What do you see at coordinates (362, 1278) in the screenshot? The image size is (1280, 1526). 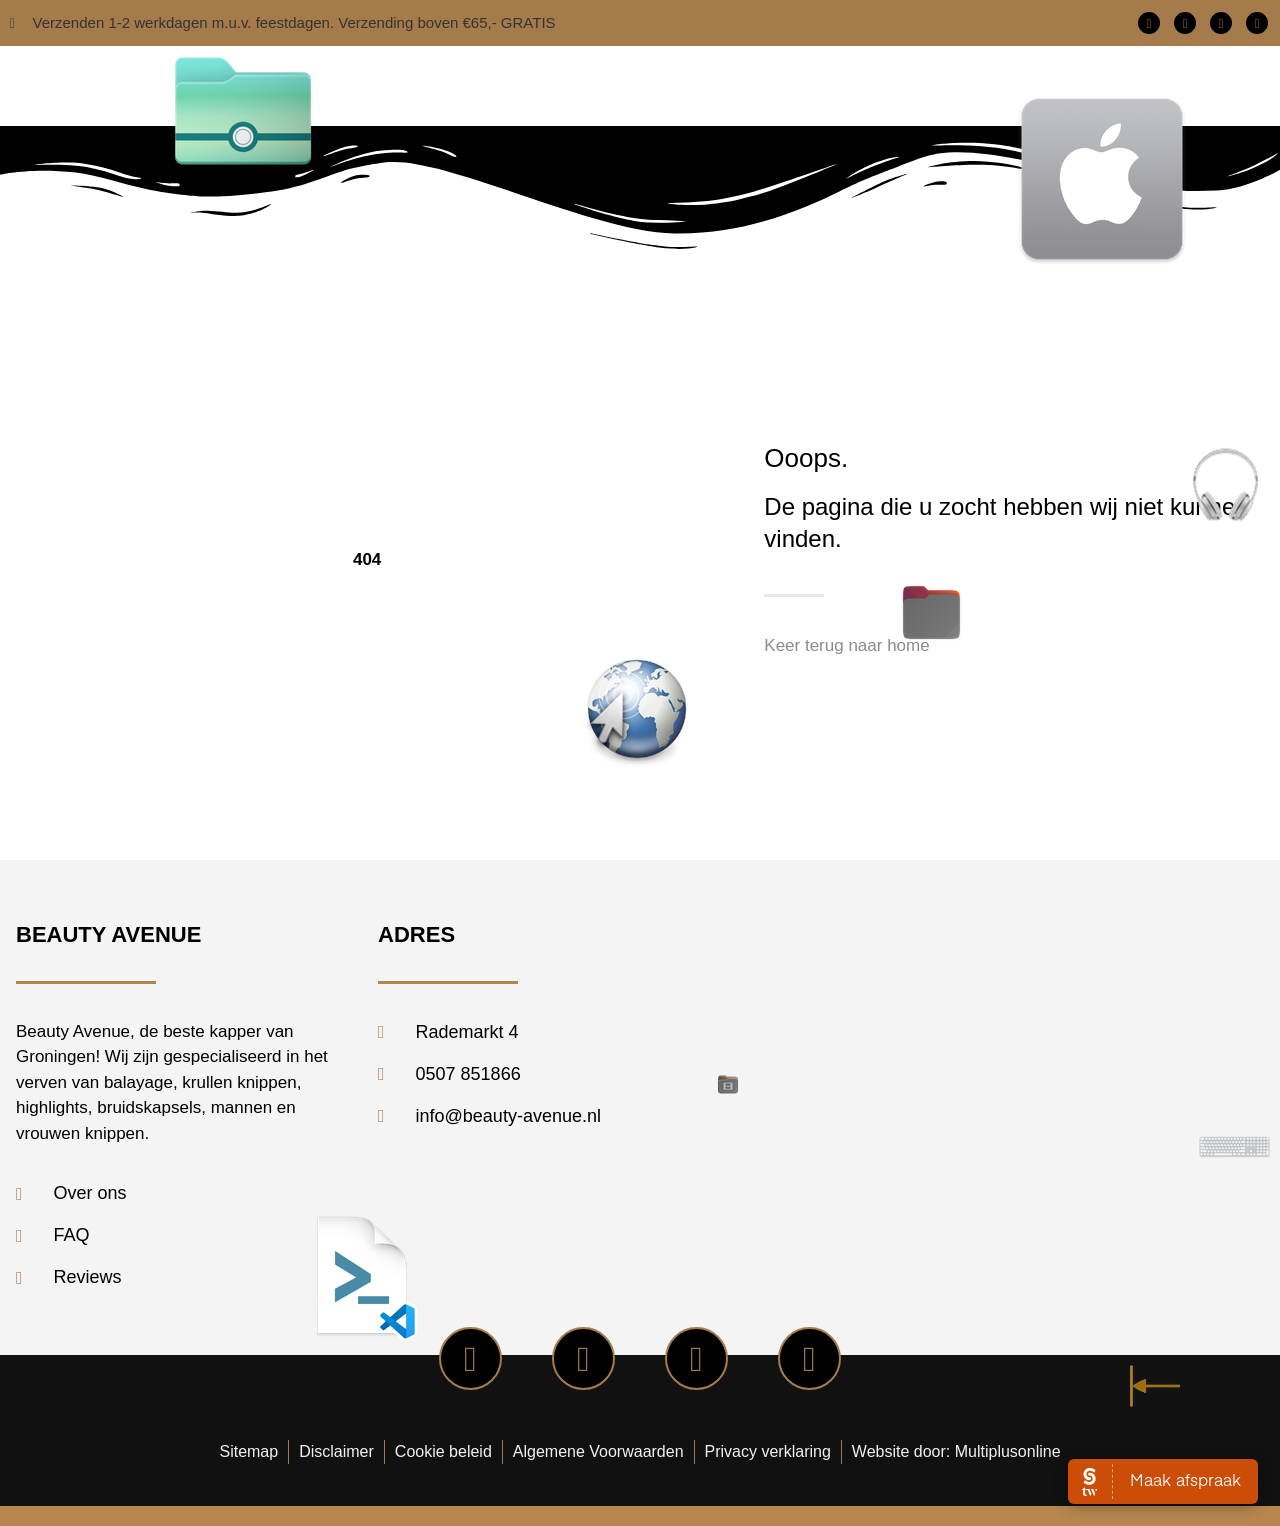 I see `open a PowerShell script file in Visual Studio Code` at bounding box center [362, 1278].